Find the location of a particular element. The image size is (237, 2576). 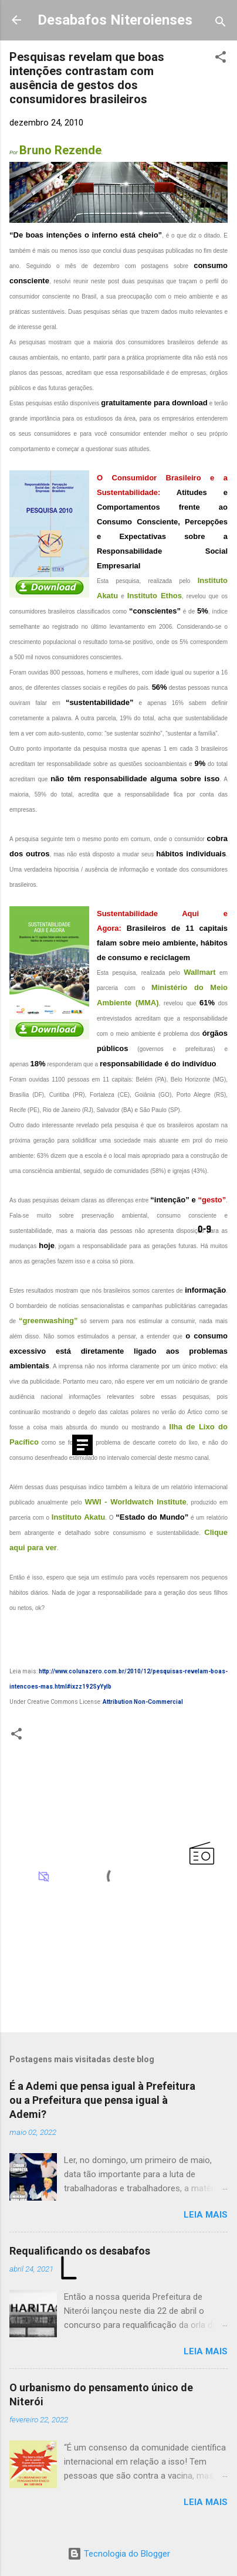

open radio or audio streaming is located at coordinates (202, 1855).